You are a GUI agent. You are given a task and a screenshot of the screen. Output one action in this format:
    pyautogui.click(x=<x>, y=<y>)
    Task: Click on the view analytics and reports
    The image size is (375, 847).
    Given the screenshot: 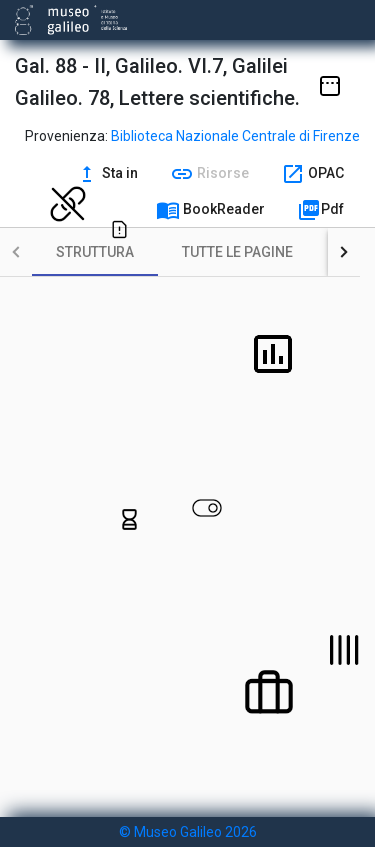 What is the action you would take?
    pyautogui.click(x=273, y=354)
    